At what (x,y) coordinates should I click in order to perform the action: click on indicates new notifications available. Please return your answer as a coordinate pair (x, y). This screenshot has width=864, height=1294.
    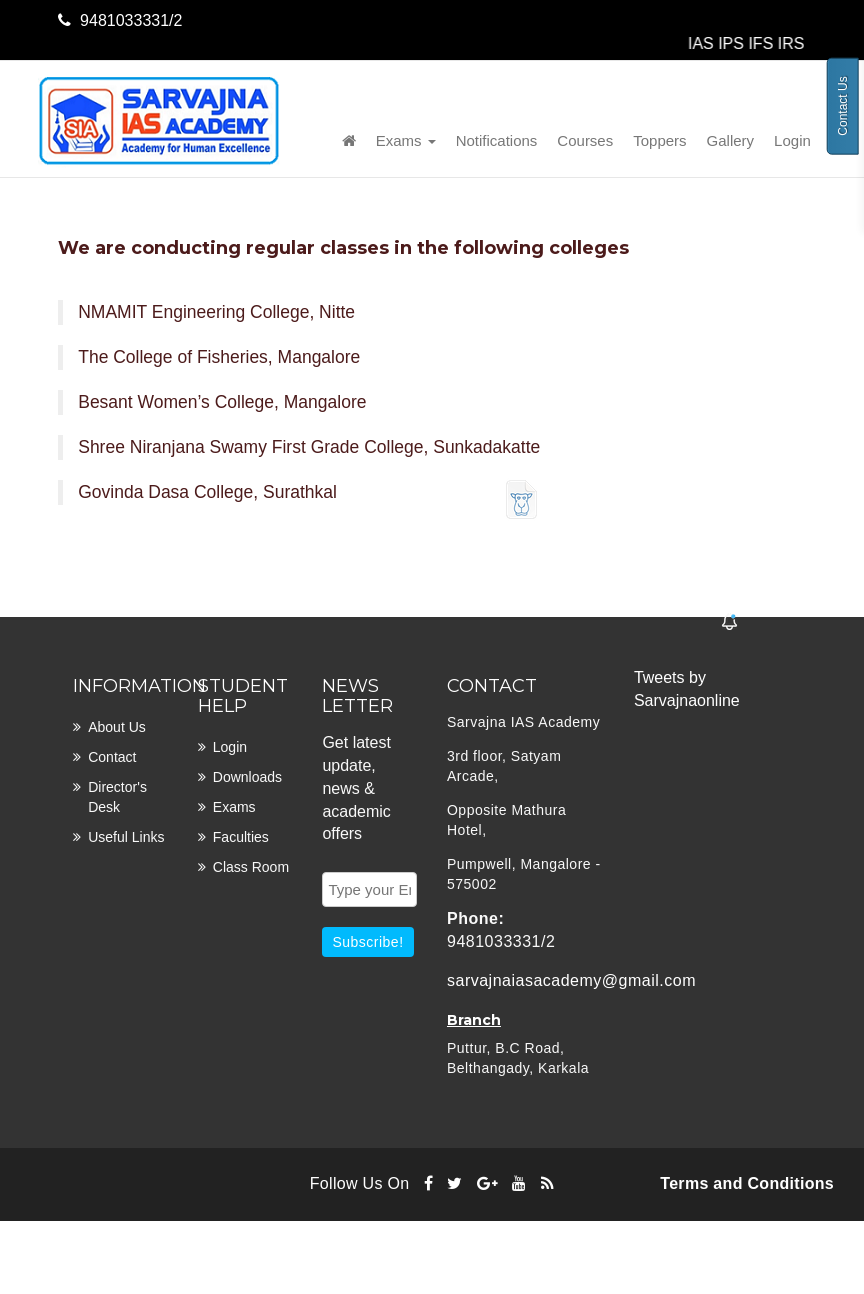
    Looking at the image, I should click on (729, 621).